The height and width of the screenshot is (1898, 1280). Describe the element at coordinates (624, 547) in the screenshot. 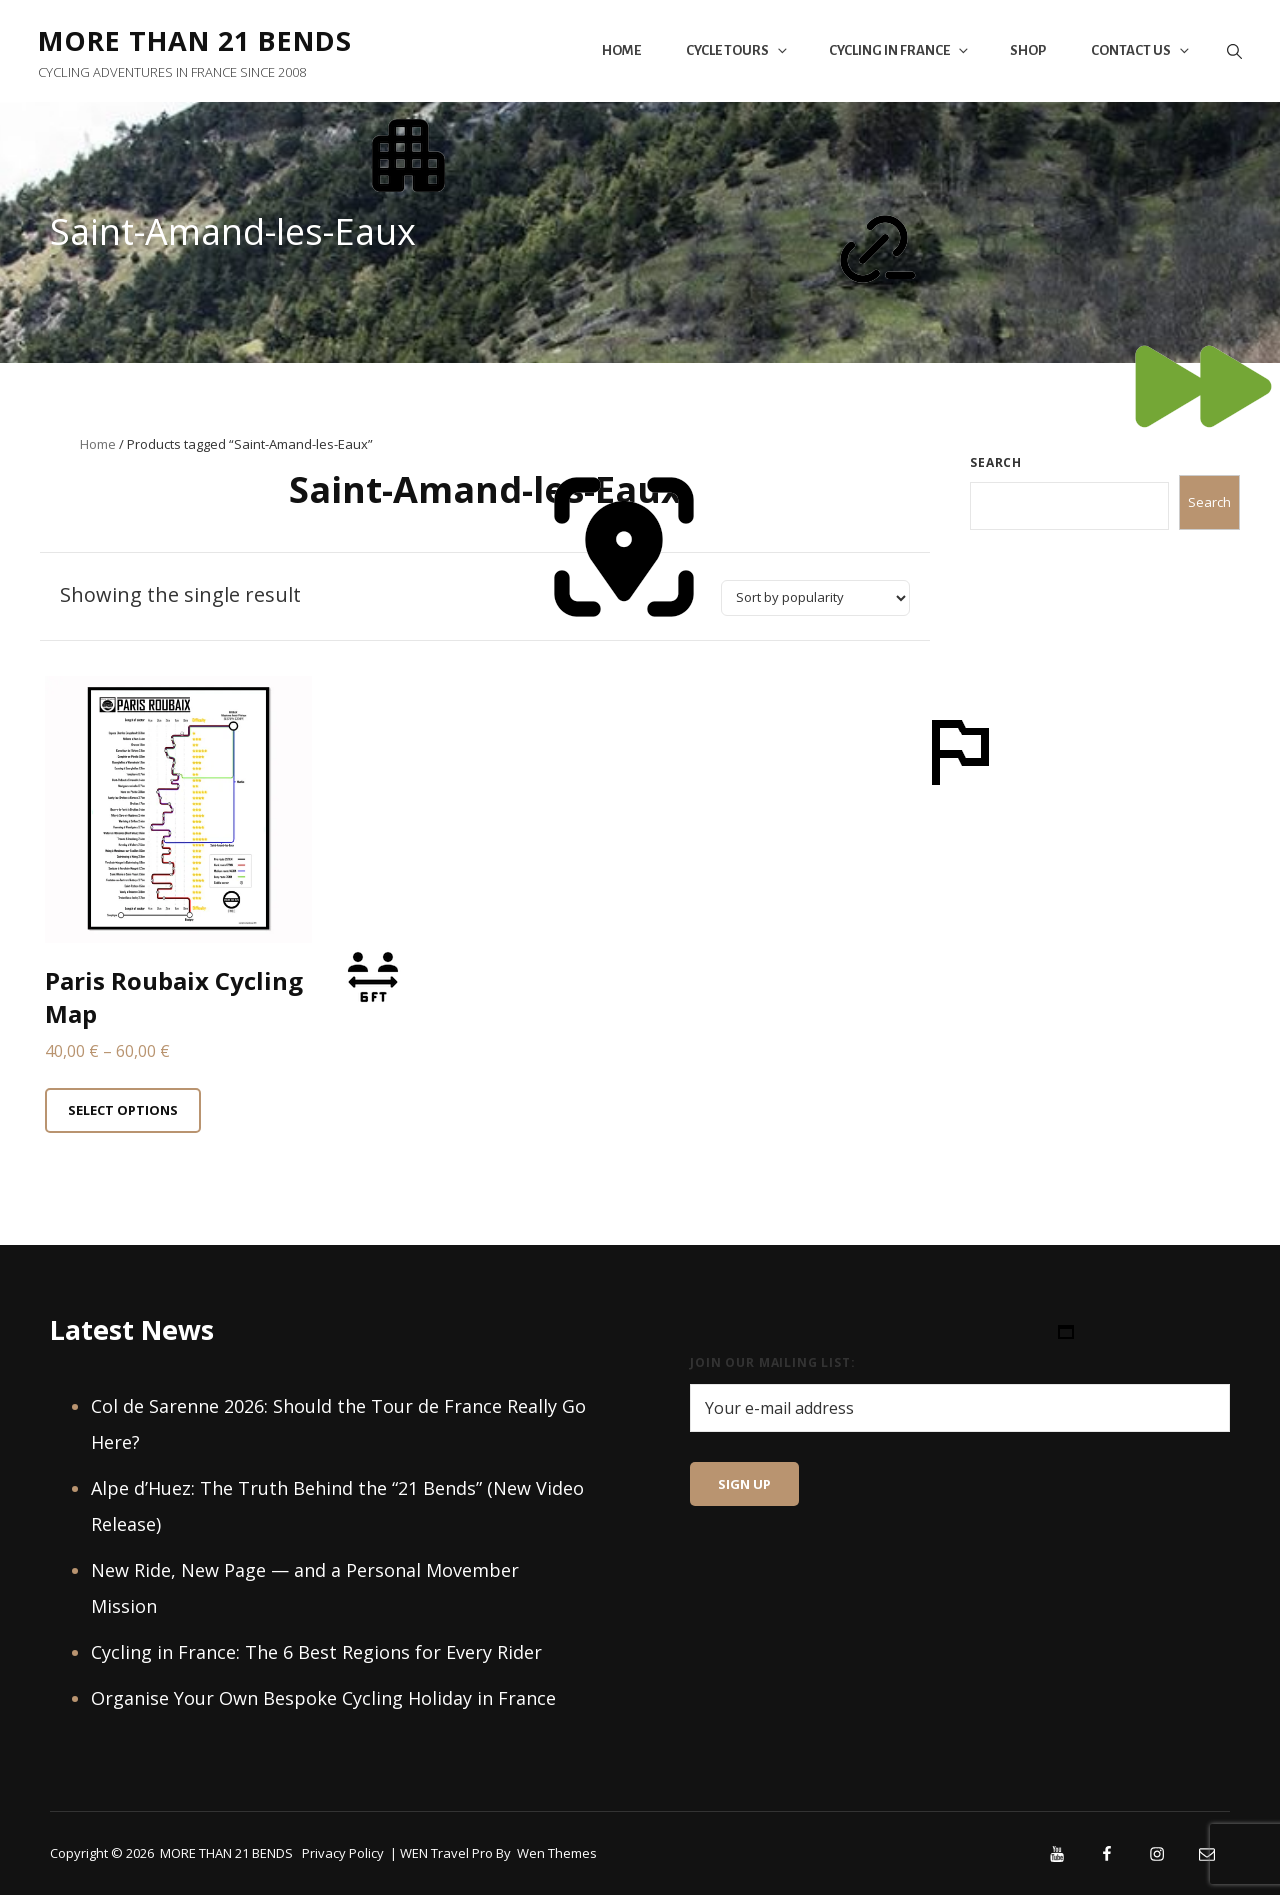

I see `activate live view mode for real-time location tracking` at that location.